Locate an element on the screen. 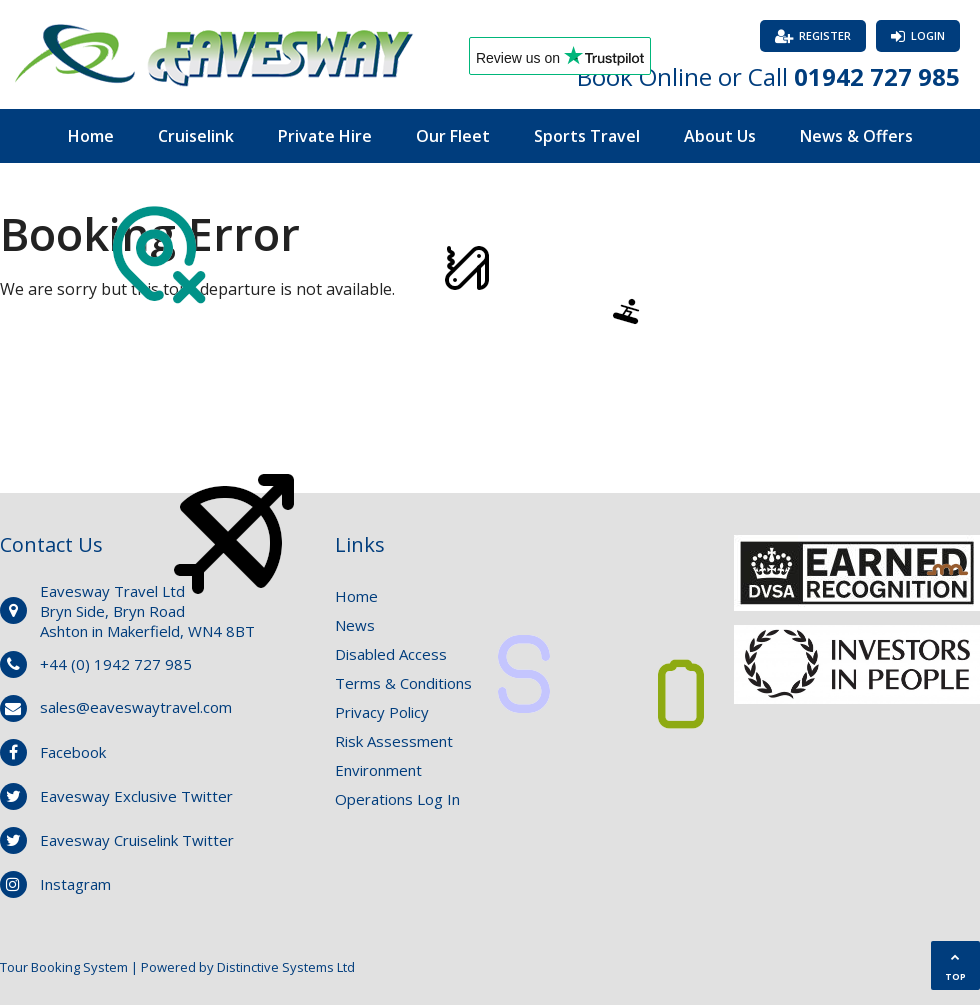  represents an inductor component in a circuit diagram is located at coordinates (947, 569).